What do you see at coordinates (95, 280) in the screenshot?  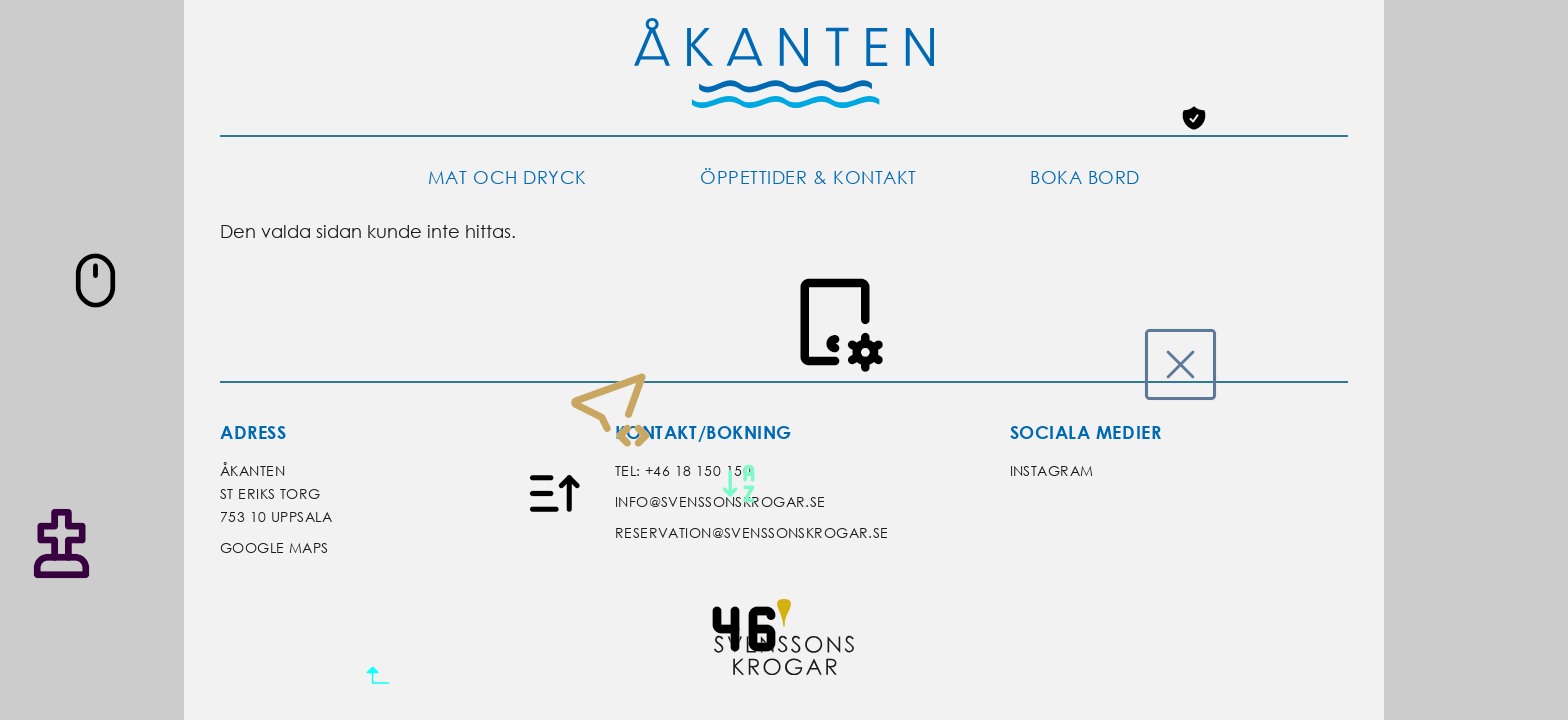 I see `adjust mouse or pointer settings` at bounding box center [95, 280].